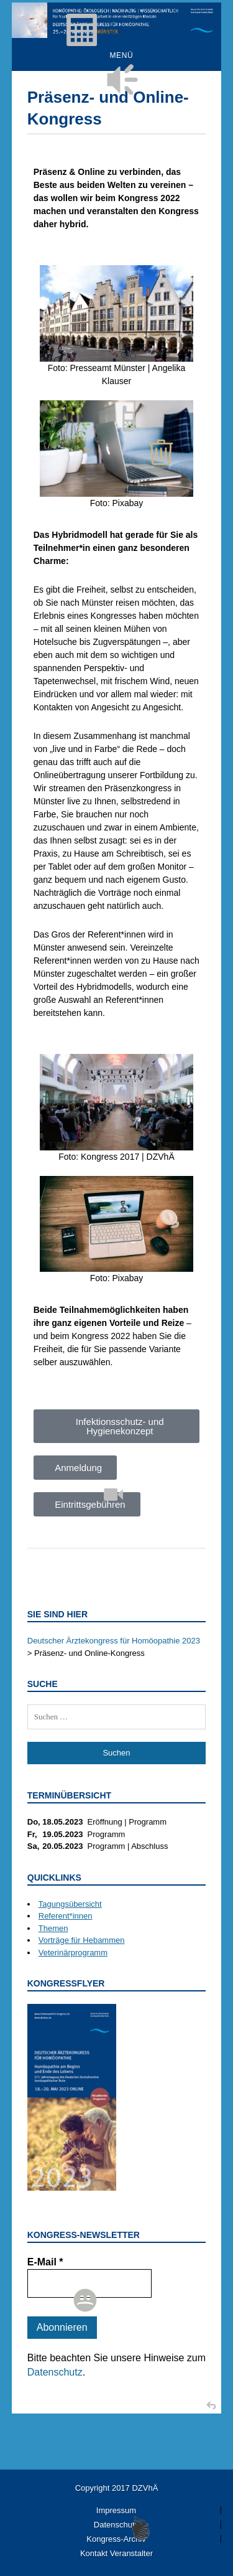  I want to click on indicates an error or unsuccessful action, so click(85, 2300).